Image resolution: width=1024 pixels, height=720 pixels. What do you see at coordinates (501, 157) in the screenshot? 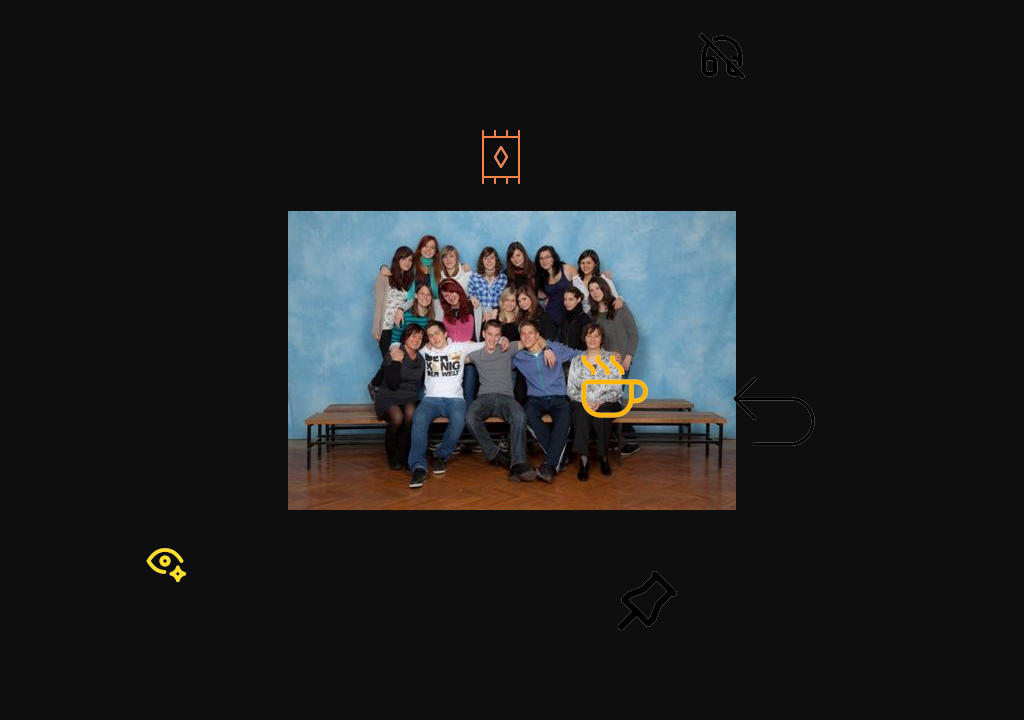
I see `browse or select rugs in a home decor app` at bounding box center [501, 157].